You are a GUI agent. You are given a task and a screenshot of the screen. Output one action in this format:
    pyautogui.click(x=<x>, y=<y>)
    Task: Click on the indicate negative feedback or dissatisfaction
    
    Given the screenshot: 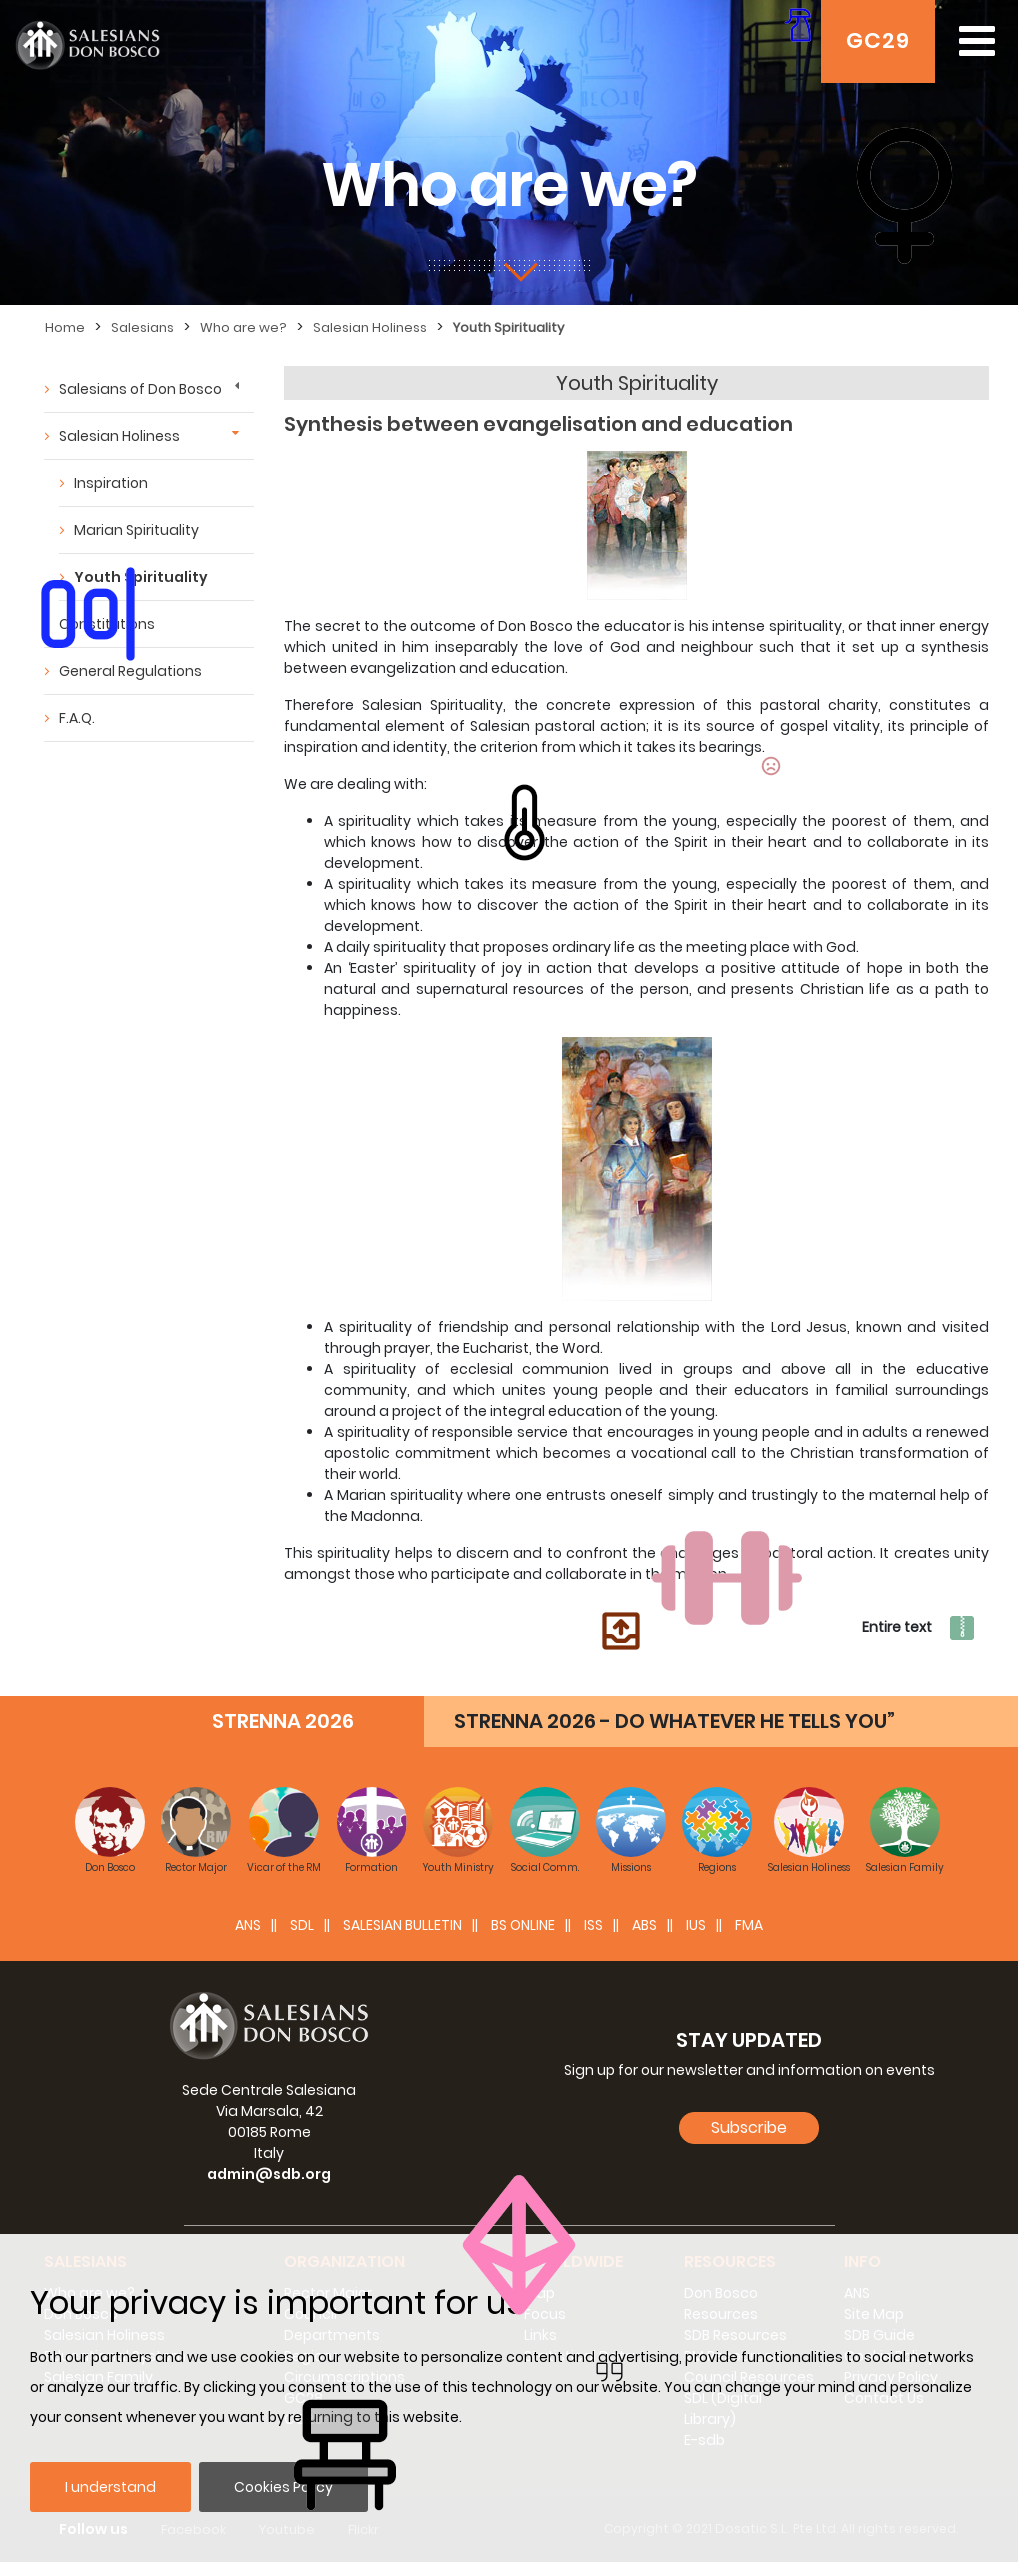 What is the action you would take?
    pyautogui.click(x=771, y=766)
    